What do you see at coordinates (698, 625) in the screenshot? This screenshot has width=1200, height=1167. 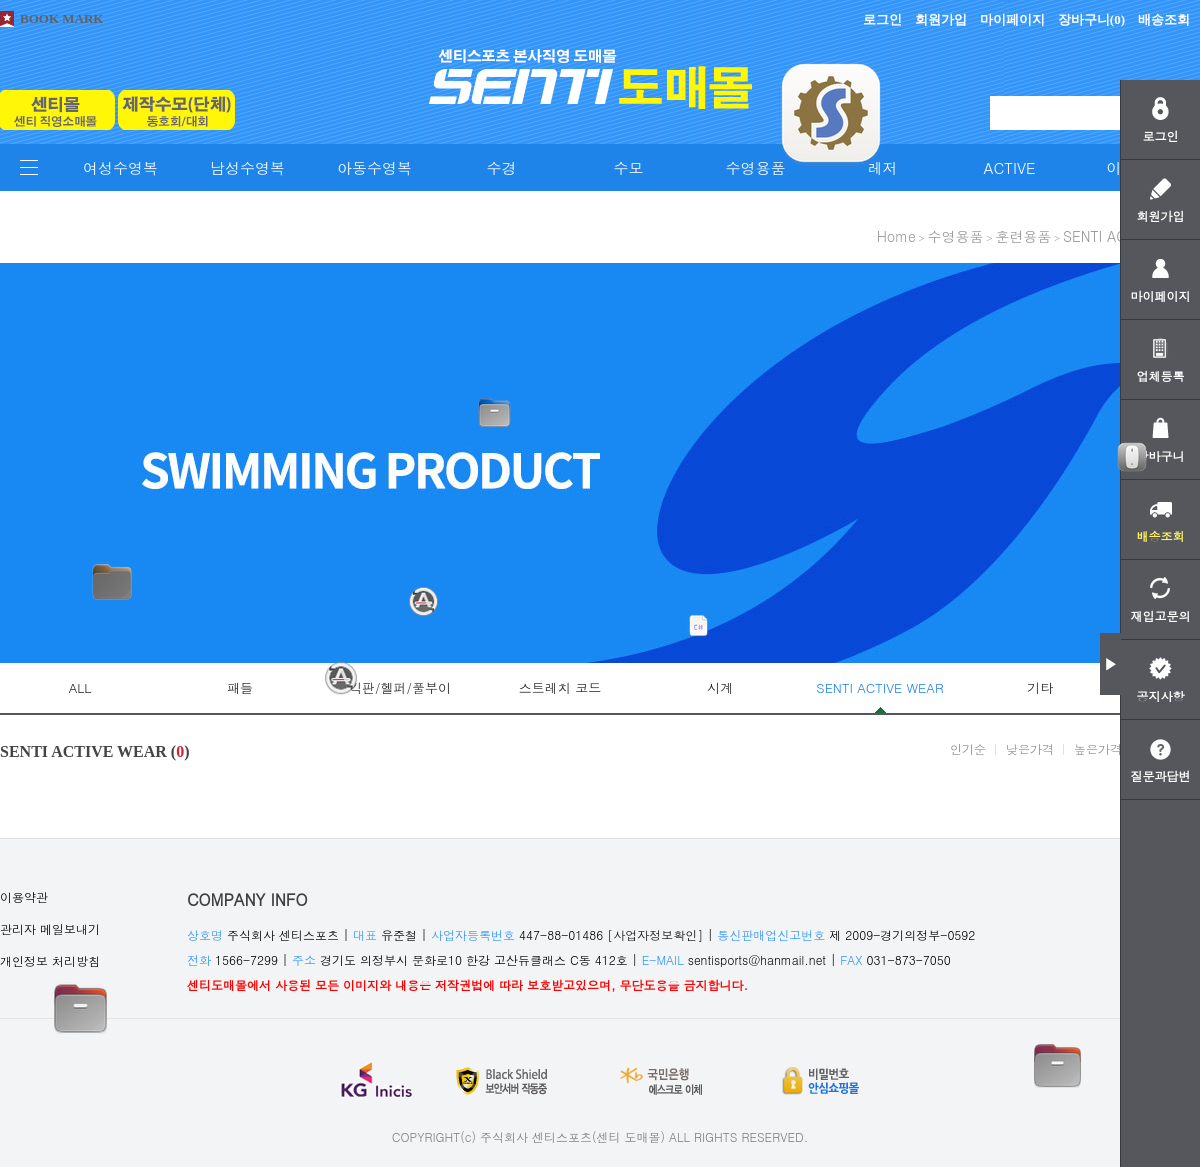 I see `a C# source code file` at bounding box center [698, 625].